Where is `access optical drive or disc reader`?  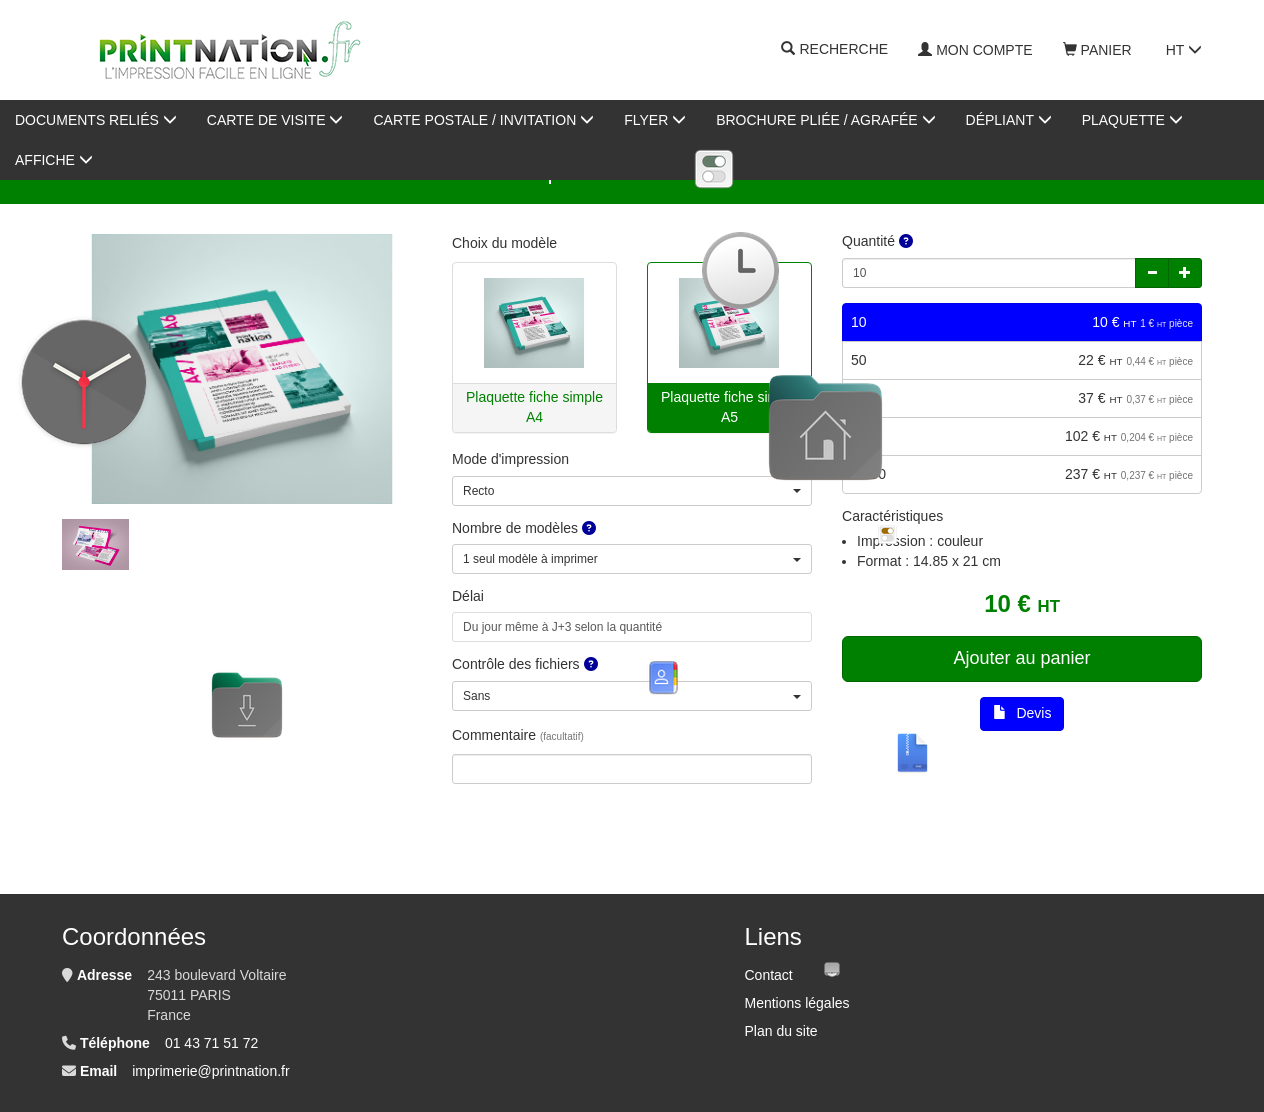
access optical drive or disc reader is located at coordinates (832, 969).